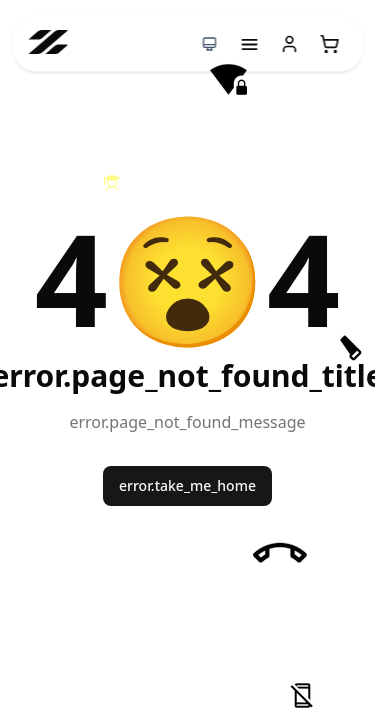  What do you see at coordinates (228, 79) in the screenshot?
I see `connected to a password-protected wifi network` at bounding box center [228, 79].